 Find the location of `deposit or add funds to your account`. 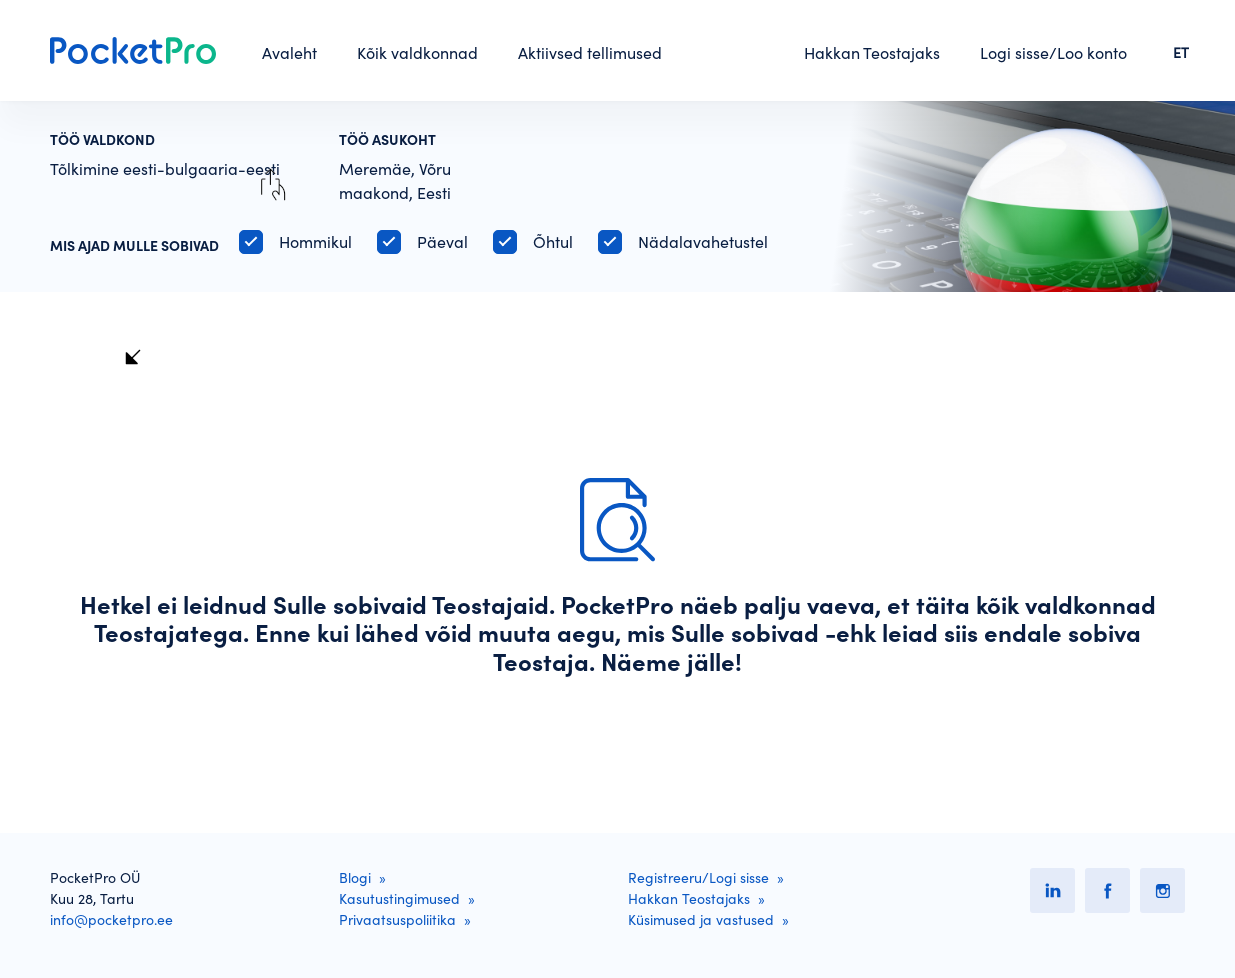

deposit or add funds to your account is located at coordinates (271, 184).